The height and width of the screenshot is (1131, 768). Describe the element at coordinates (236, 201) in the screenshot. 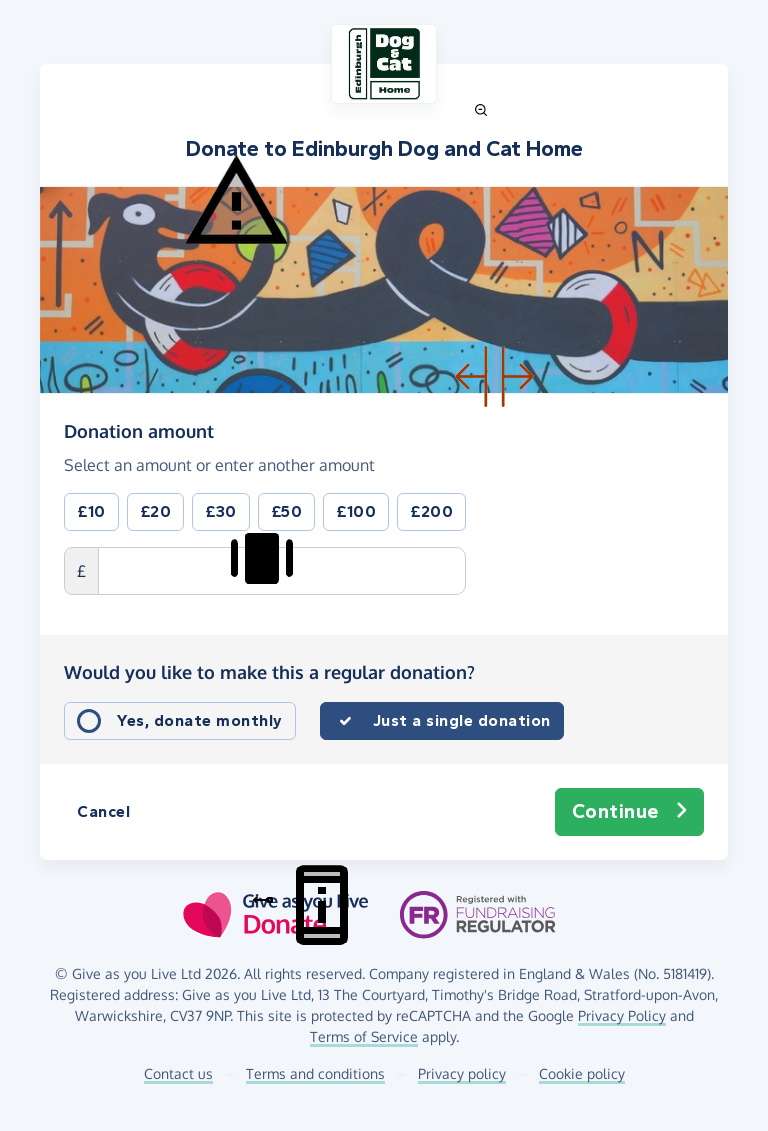

I see `indicates a warning or potential issue` at that location.